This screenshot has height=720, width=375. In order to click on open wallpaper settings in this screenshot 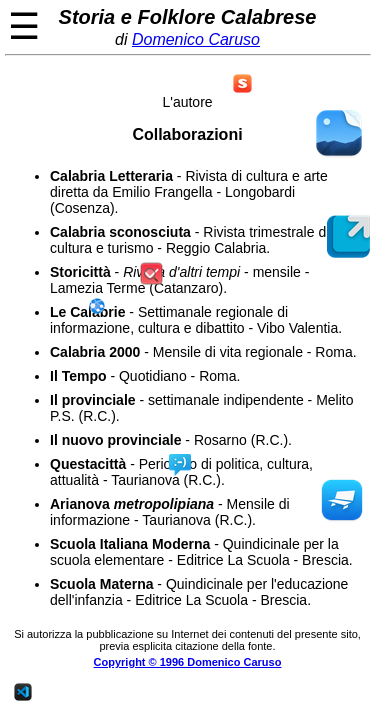, I will do `click(339, 133)`.